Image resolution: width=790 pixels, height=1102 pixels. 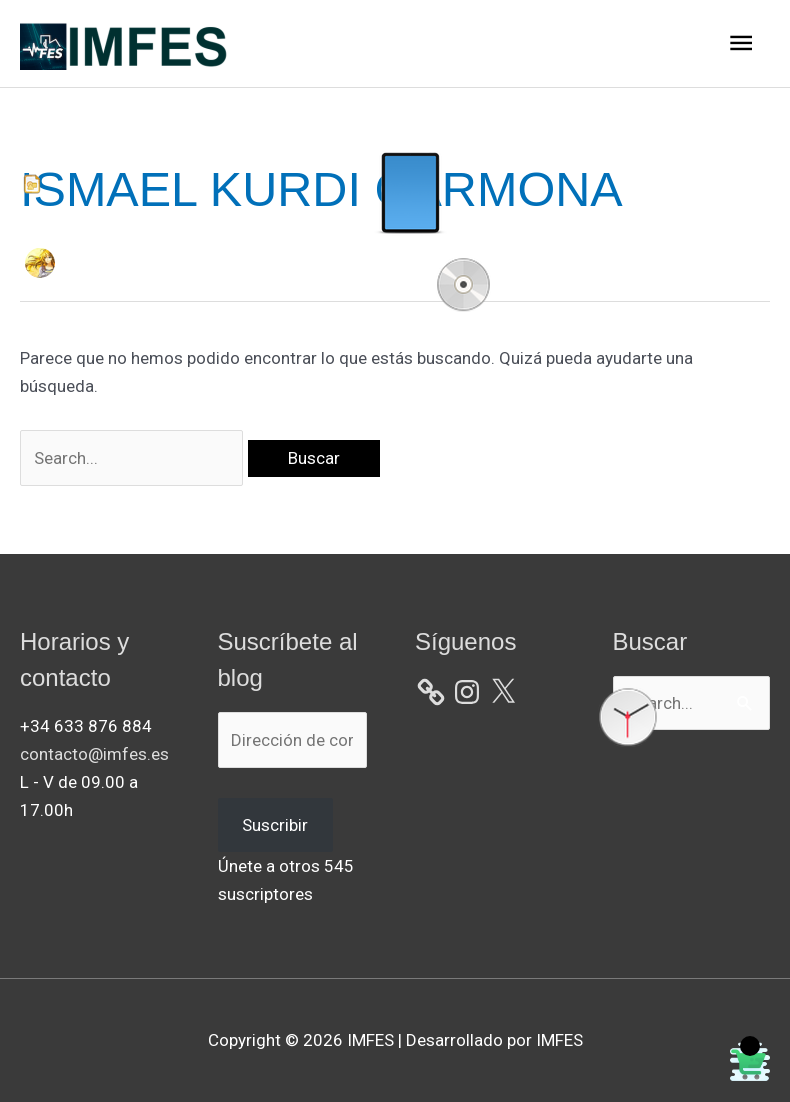 I want to click on access CD/DVD drive or disc media, so click(x=463, y=284).